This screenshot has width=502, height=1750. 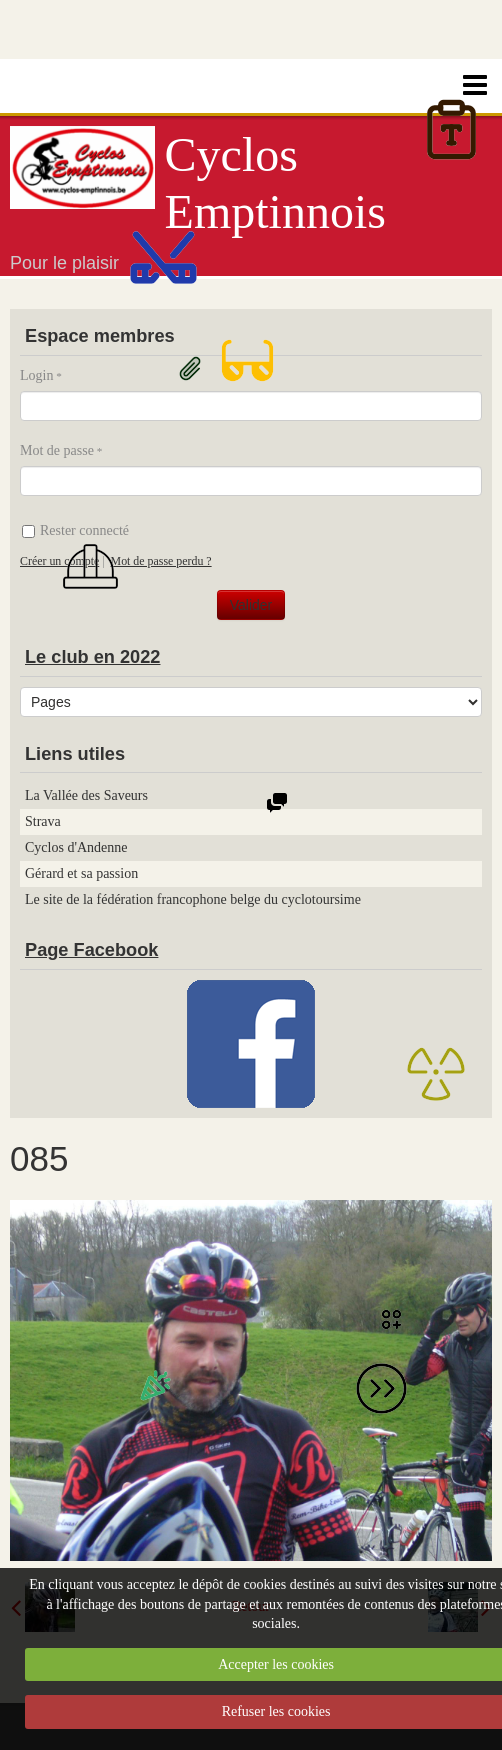 I want to click on skip forward or advance to next item, so click(x=381, y=1388).